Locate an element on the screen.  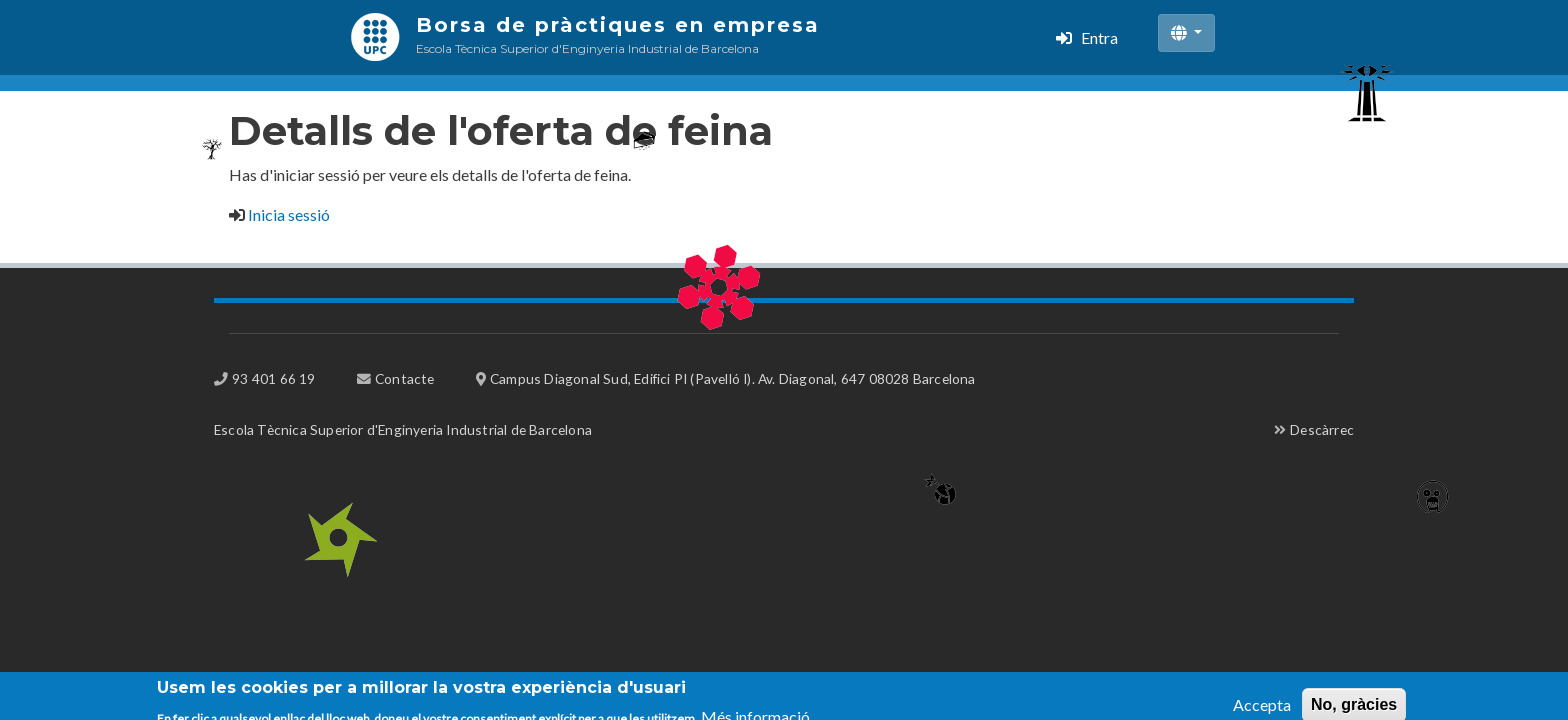
activate spin attack or special ability is located at coordinates (341, 540).